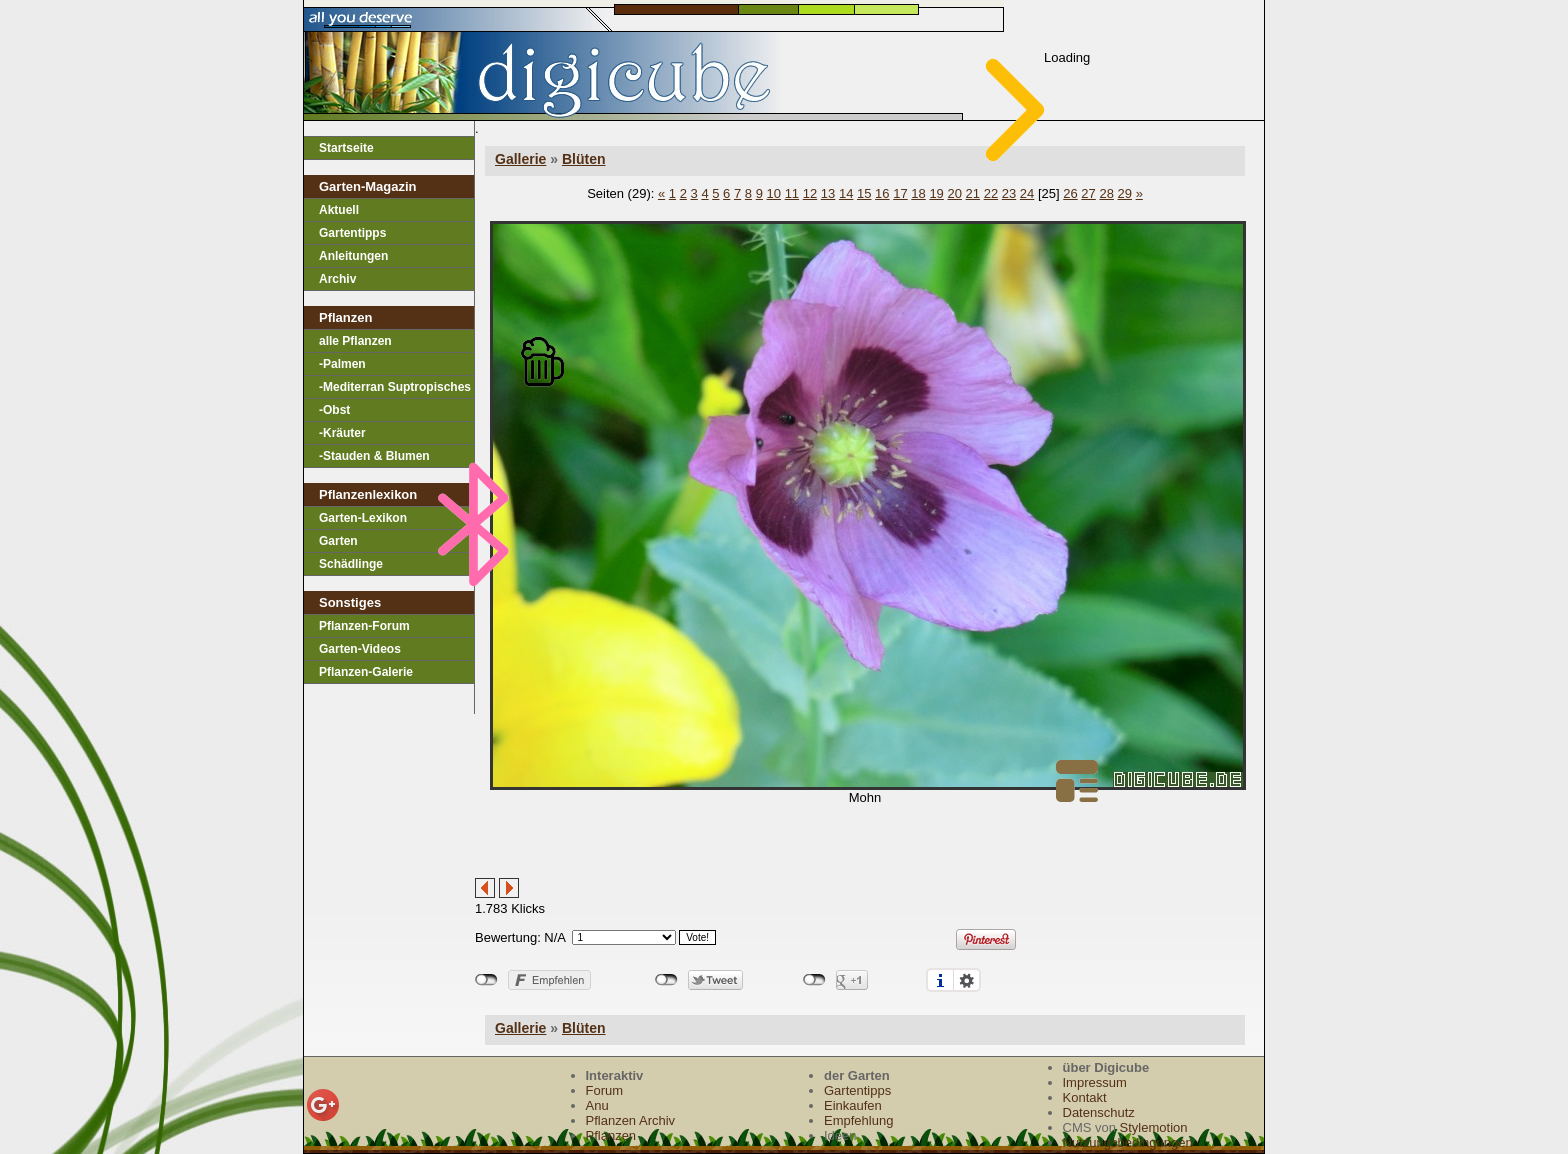 Image resolution: width=1568 pixels, height=1154 pixels. I want to click on access document templates, so click(1077, 781).